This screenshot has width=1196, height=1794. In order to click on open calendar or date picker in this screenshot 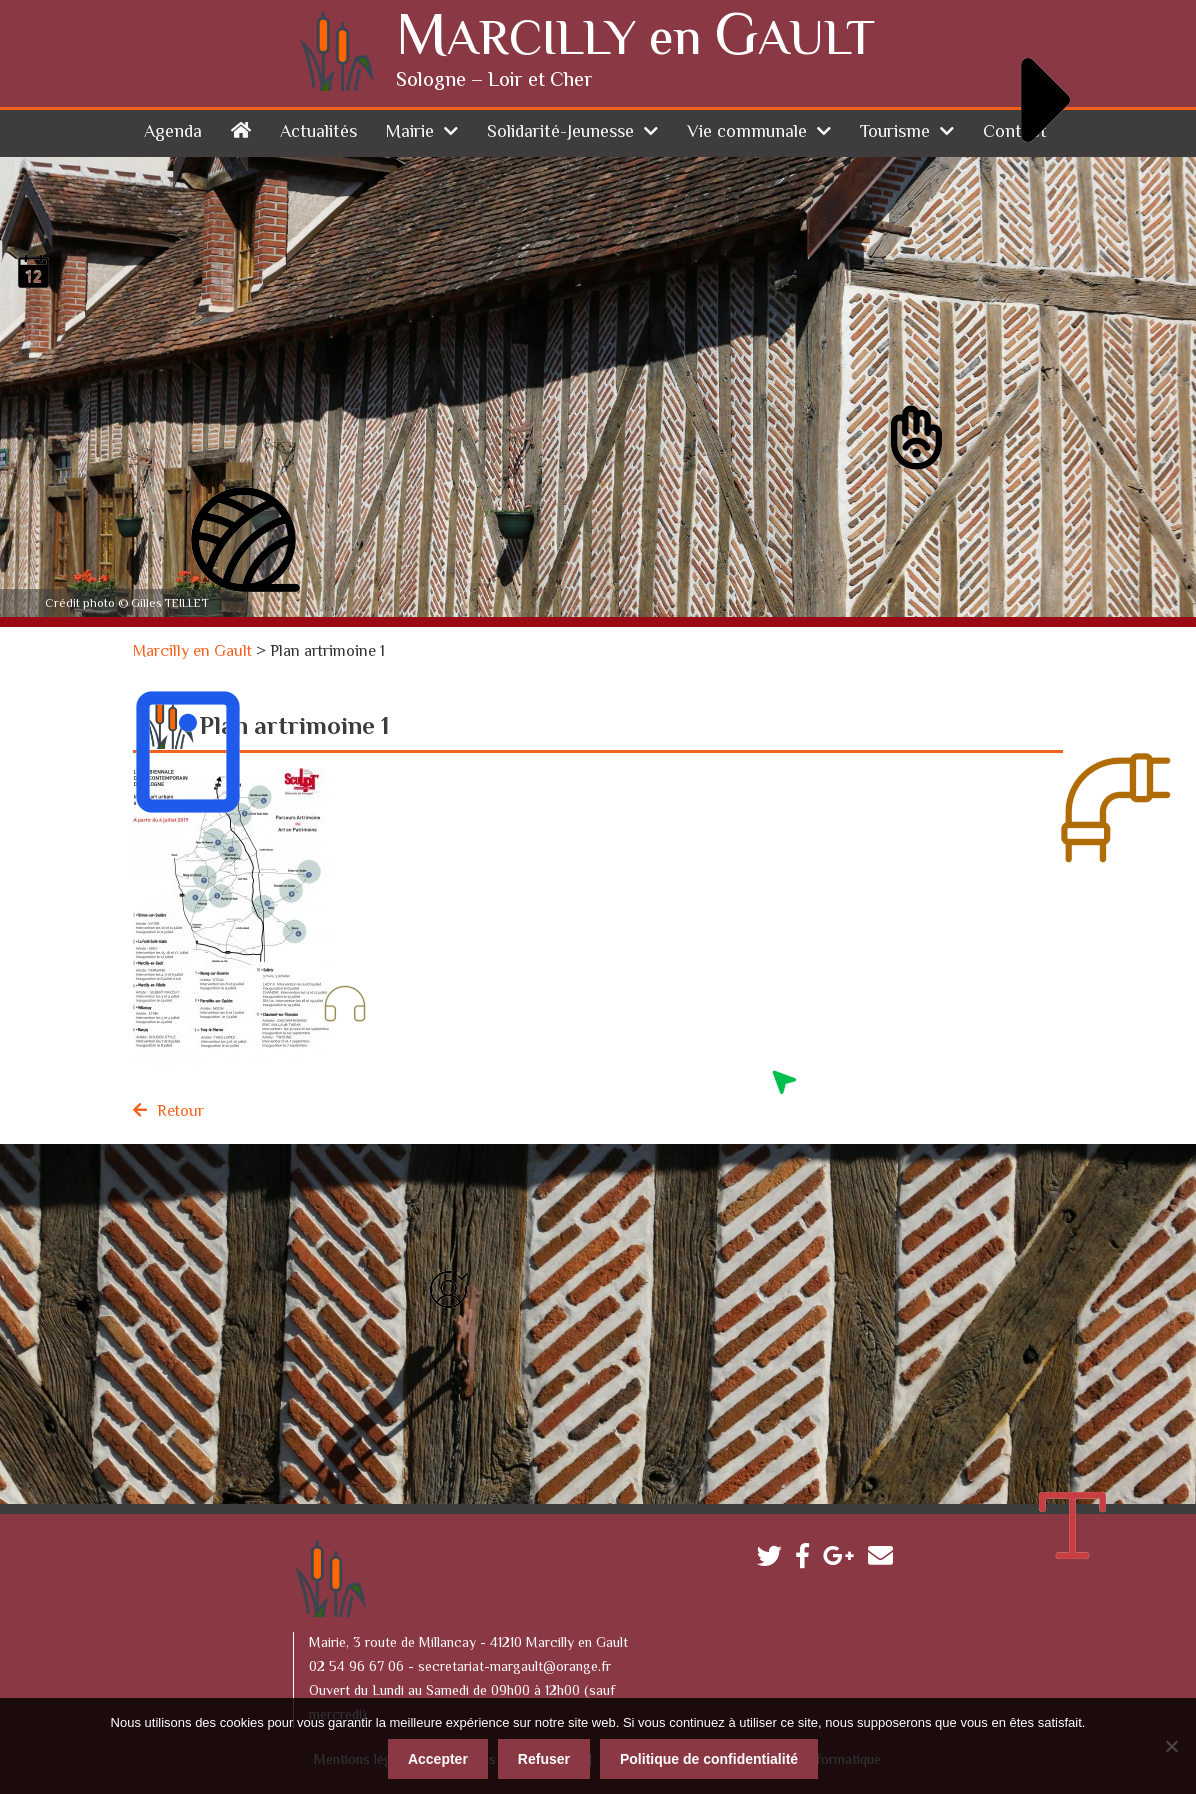, I will do `click(33, 272)`.